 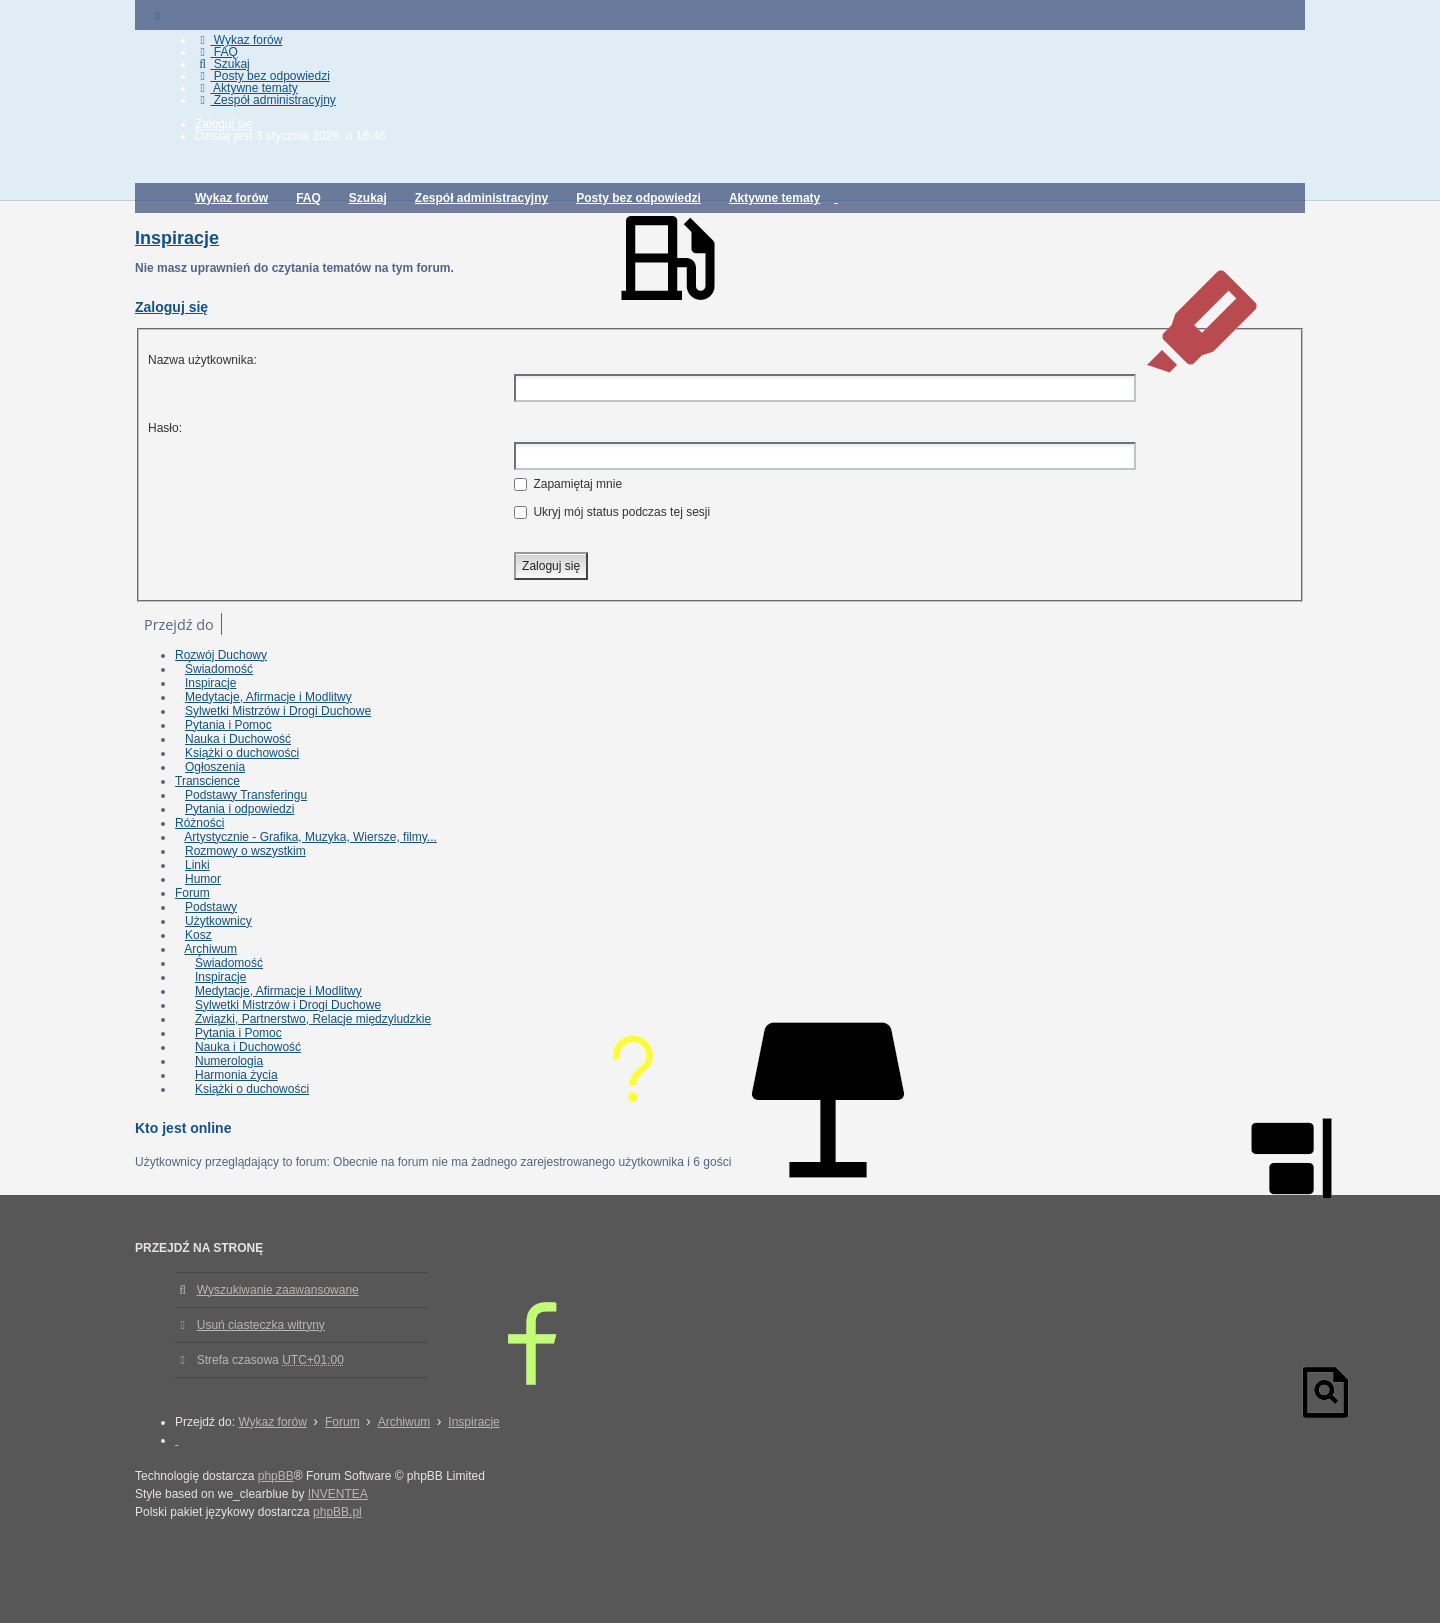 What do you see at coordinates (668, 258) in the screenshot?
I see `find nearby gas stations` at bounding box center [668, 258].